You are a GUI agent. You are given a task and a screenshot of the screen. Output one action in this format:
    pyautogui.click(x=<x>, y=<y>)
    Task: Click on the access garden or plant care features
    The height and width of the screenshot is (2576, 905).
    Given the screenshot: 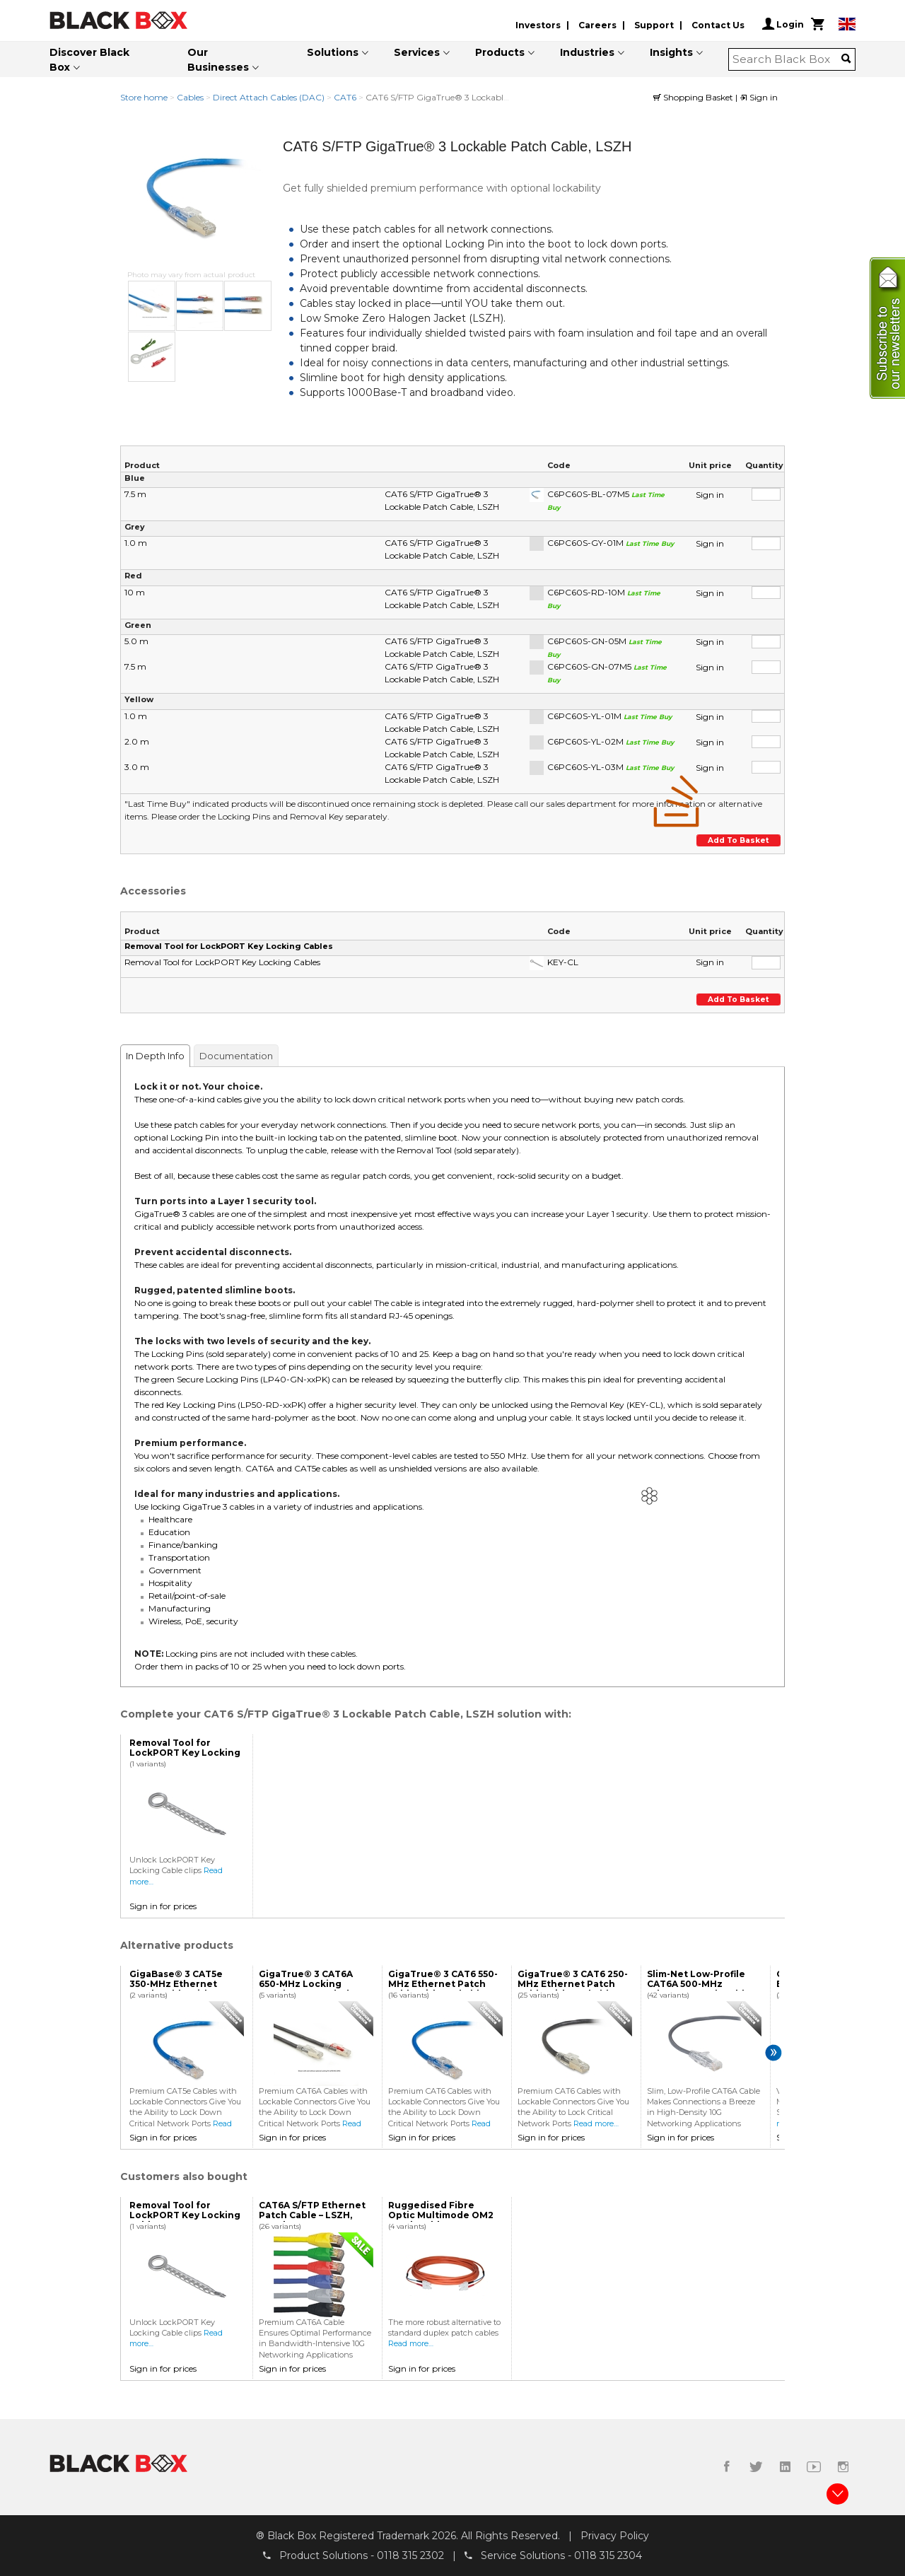 What is the action you would take?
    pyautogui.click(x=649, y=1496)
    